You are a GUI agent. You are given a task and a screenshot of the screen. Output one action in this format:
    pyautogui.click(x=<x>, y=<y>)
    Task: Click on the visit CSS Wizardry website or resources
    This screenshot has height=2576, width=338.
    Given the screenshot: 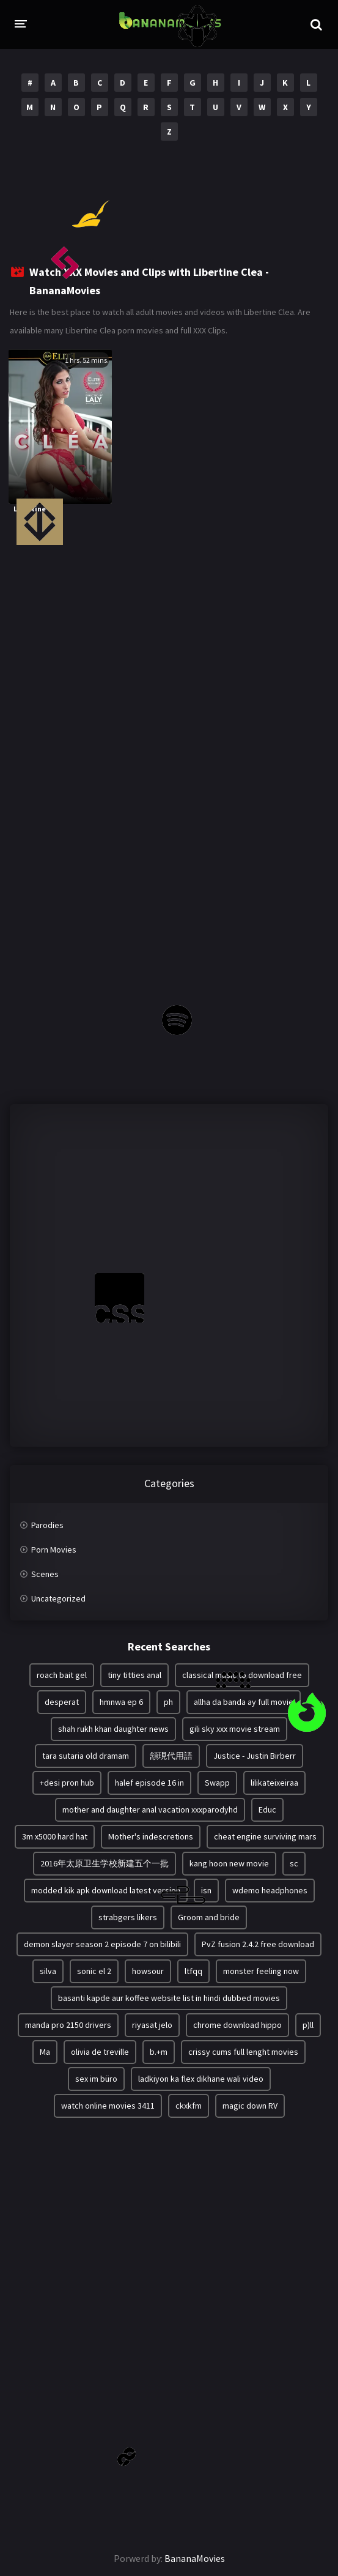 What is the action you would take?
    pyautogui.click(x=119, y=1297)
    